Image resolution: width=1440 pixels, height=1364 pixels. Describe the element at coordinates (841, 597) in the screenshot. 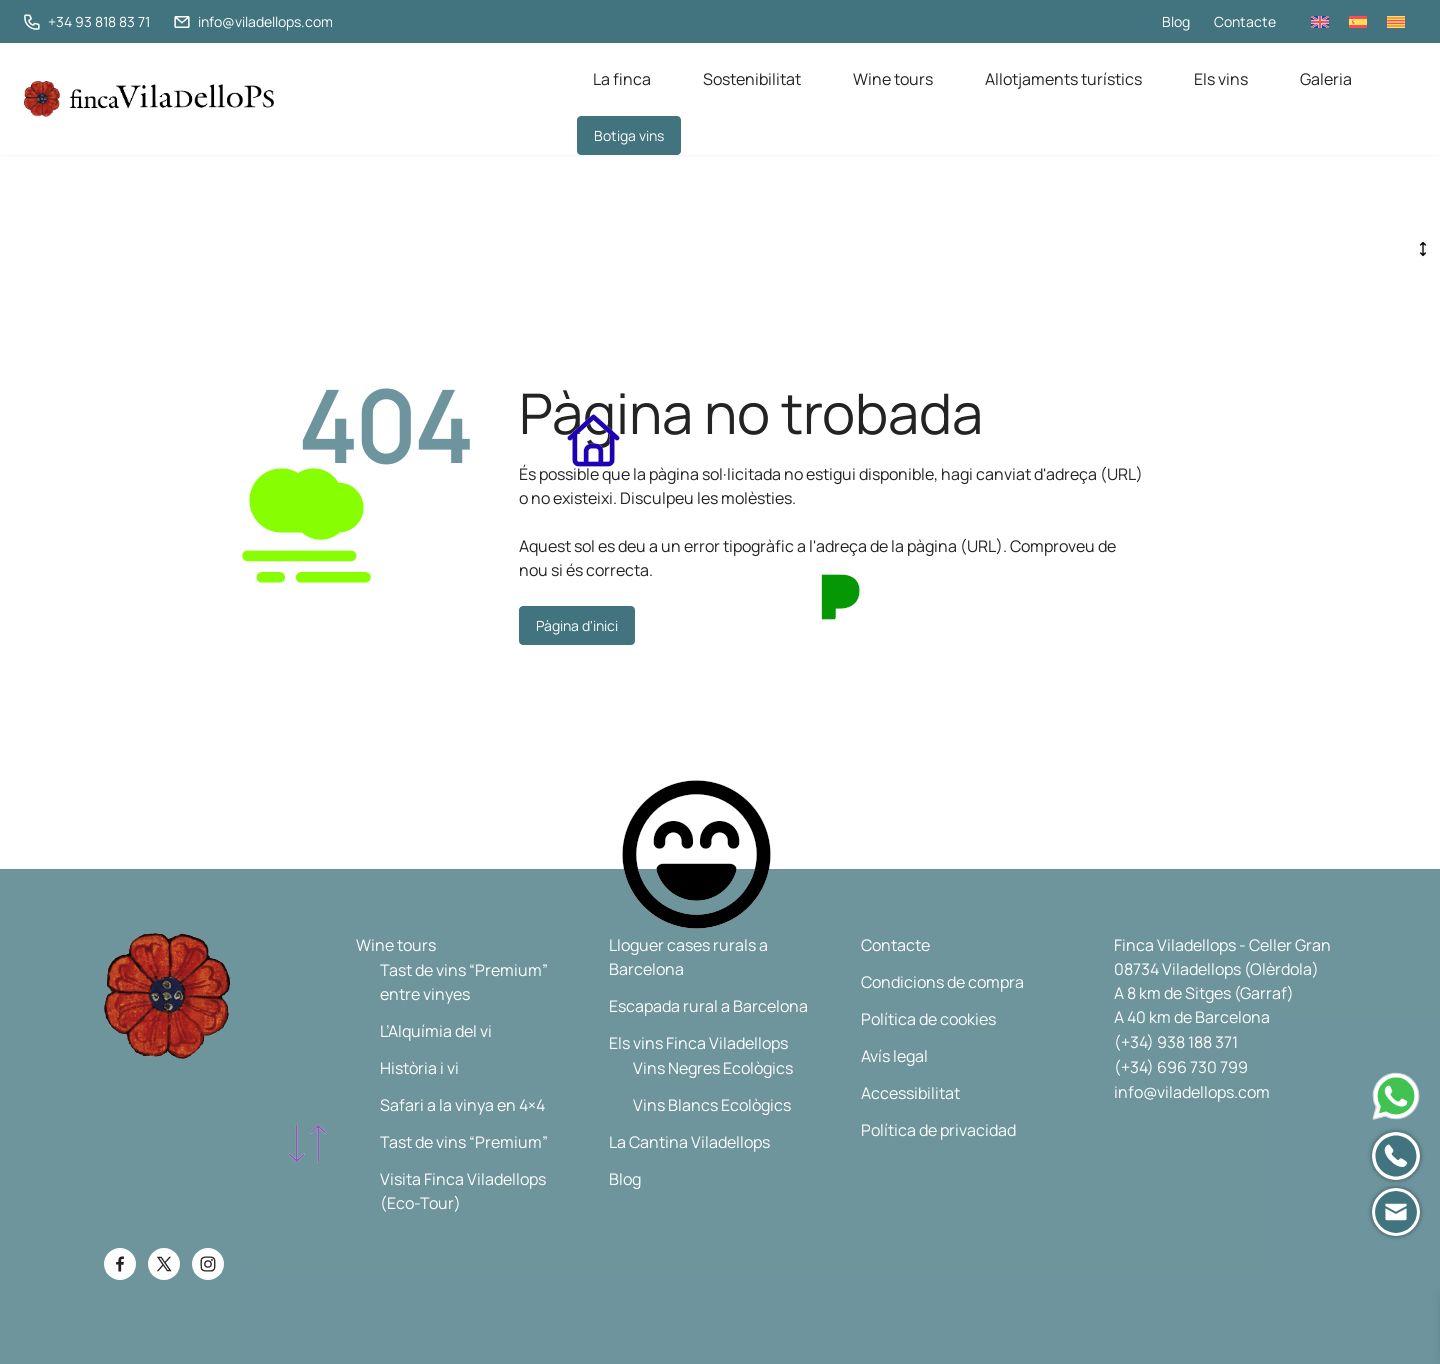

I see `open Pandora music streaming app` at that location.